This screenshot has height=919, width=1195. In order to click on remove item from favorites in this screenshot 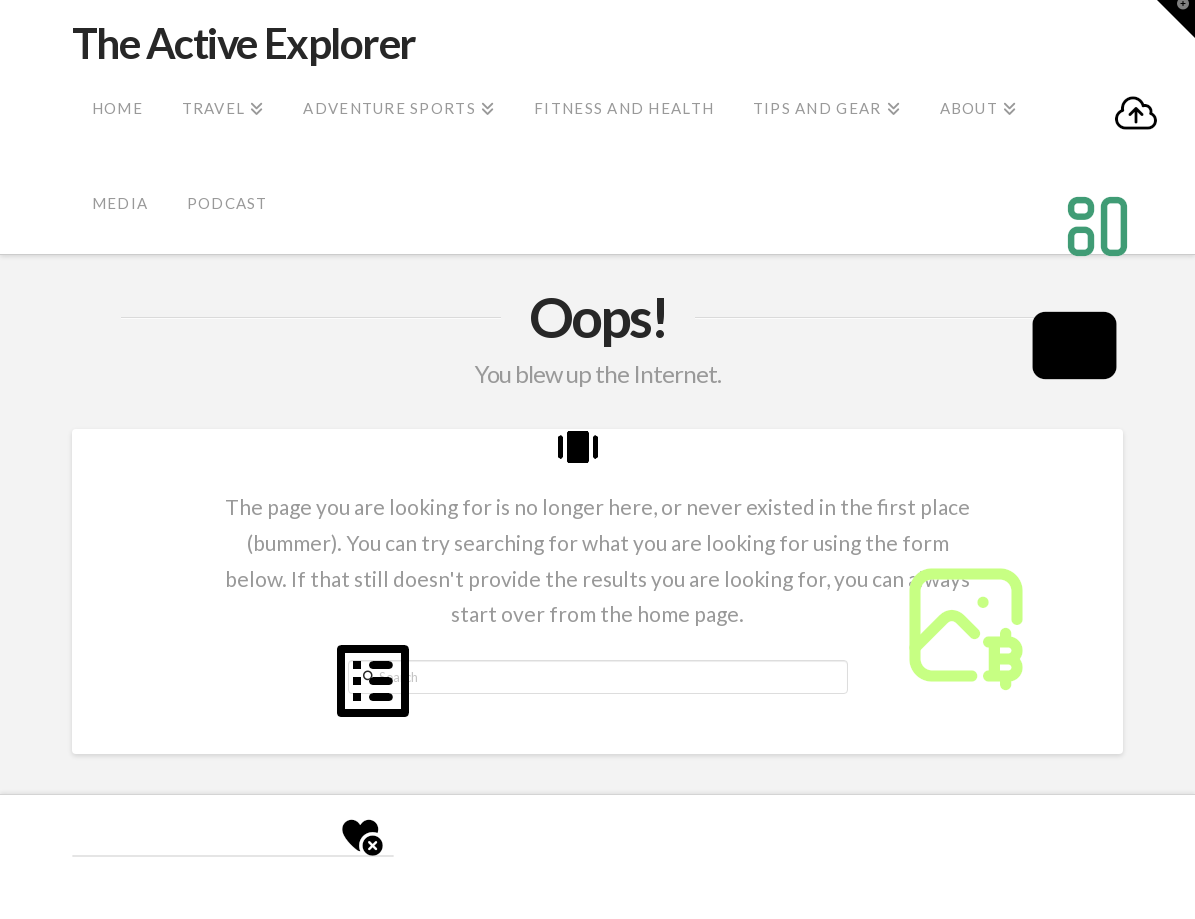, I will do `click(362, 835)`.